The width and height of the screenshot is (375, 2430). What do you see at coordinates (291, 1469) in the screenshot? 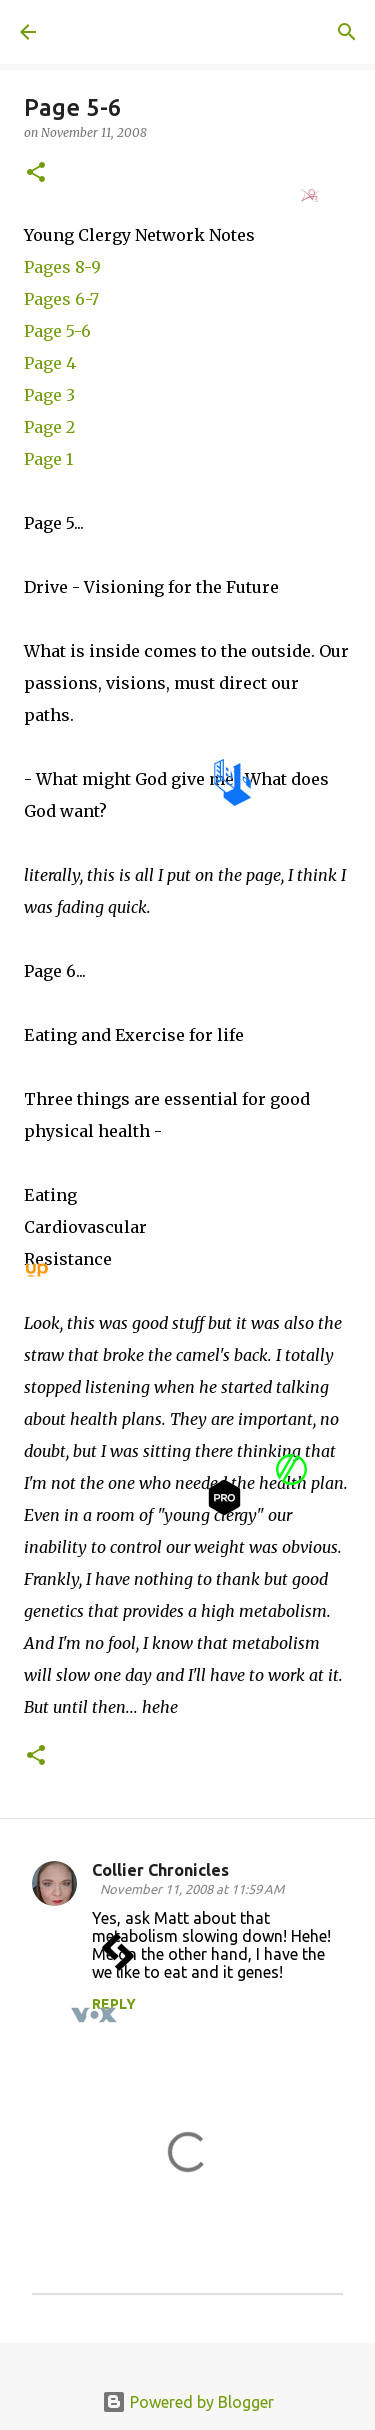
I see `odin programming language logo` at bounding box center [291, 1469].